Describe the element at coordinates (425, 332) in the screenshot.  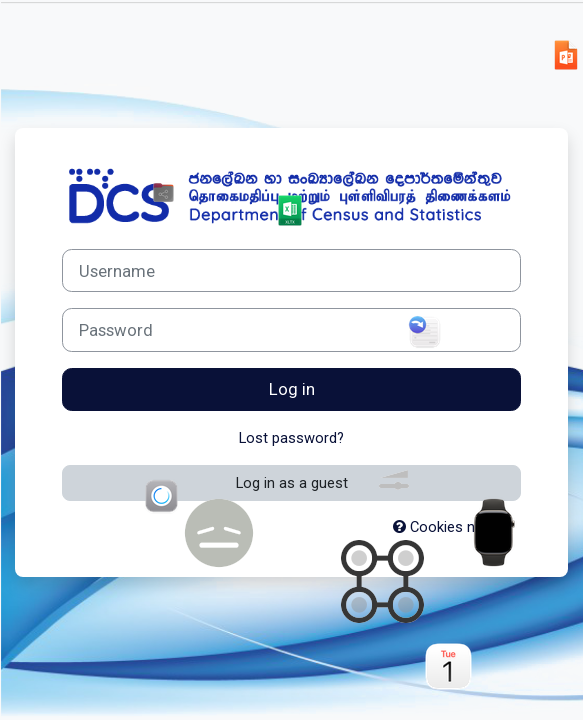
I see `open quickchar character picker app` at that location.